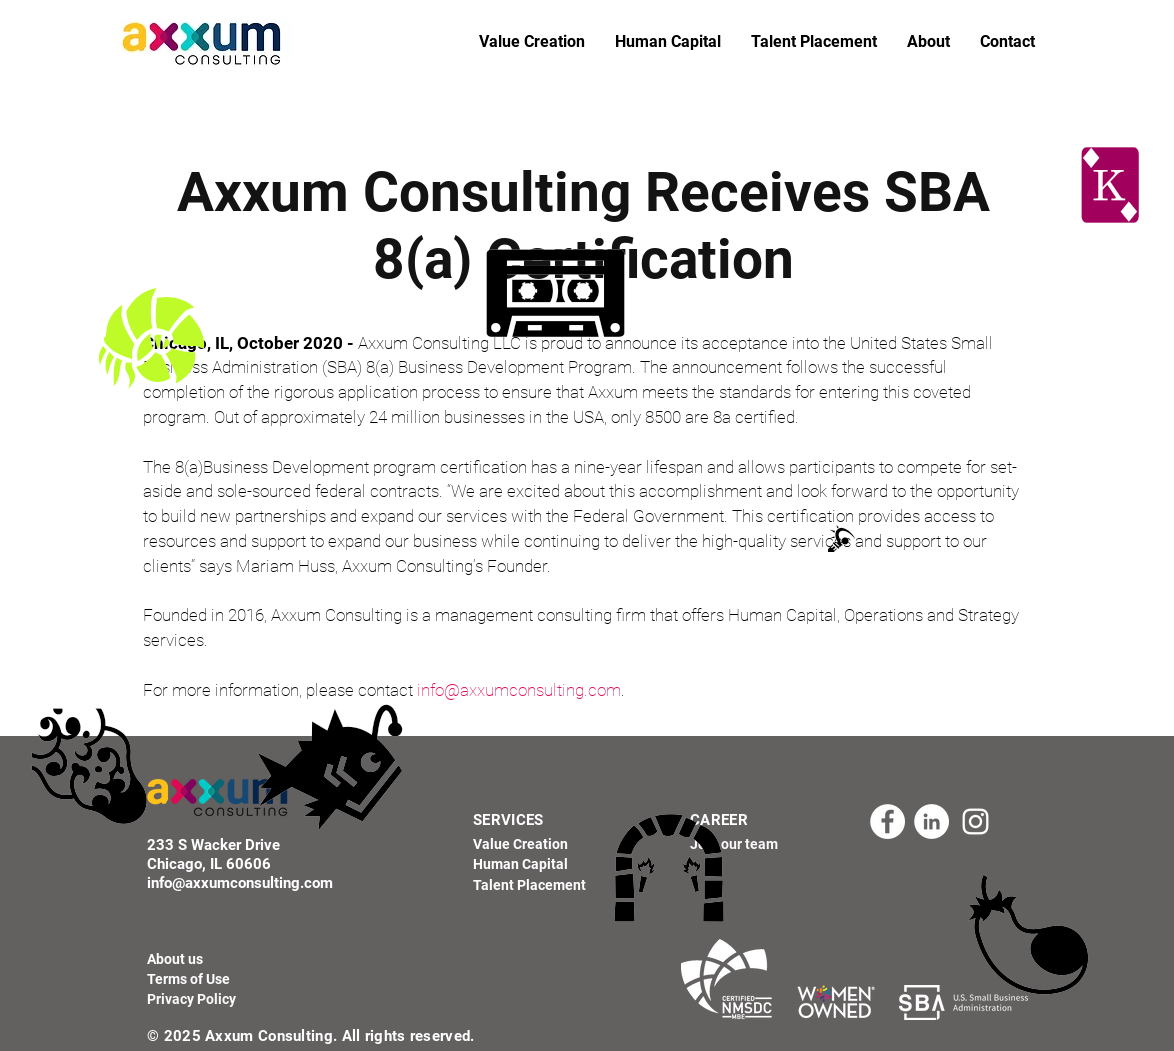 The image size is (1174, 1051). I want to click on select eggplant/aubergine ingredient, so click(1028, 935).